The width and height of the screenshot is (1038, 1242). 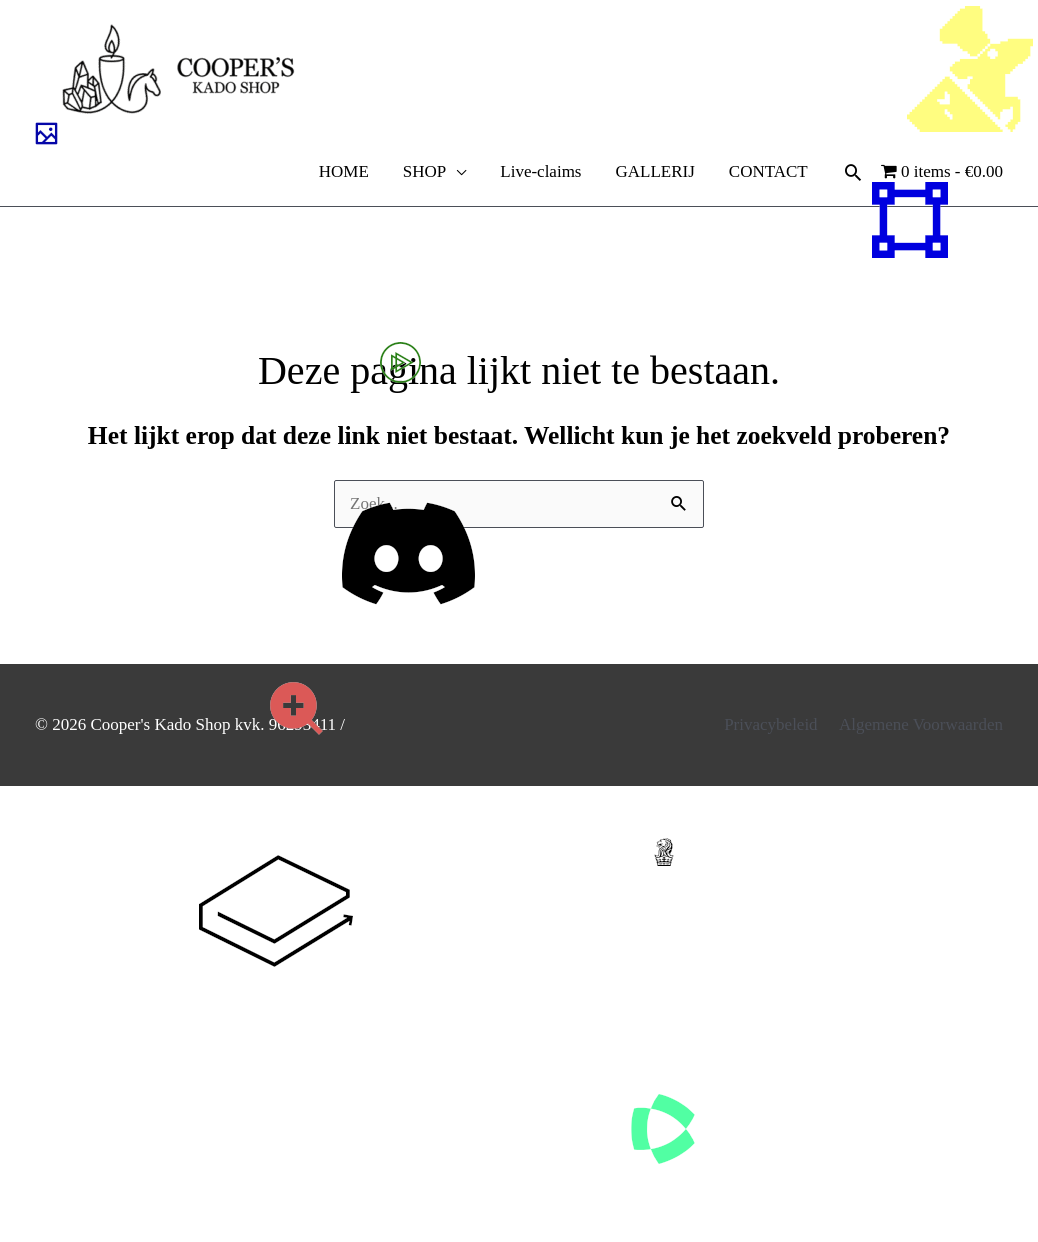 What do you see at coordinates (970, 69) in the screenshot?
I see `ratatui terminal UI library logo` at bounding box center [970, 69].